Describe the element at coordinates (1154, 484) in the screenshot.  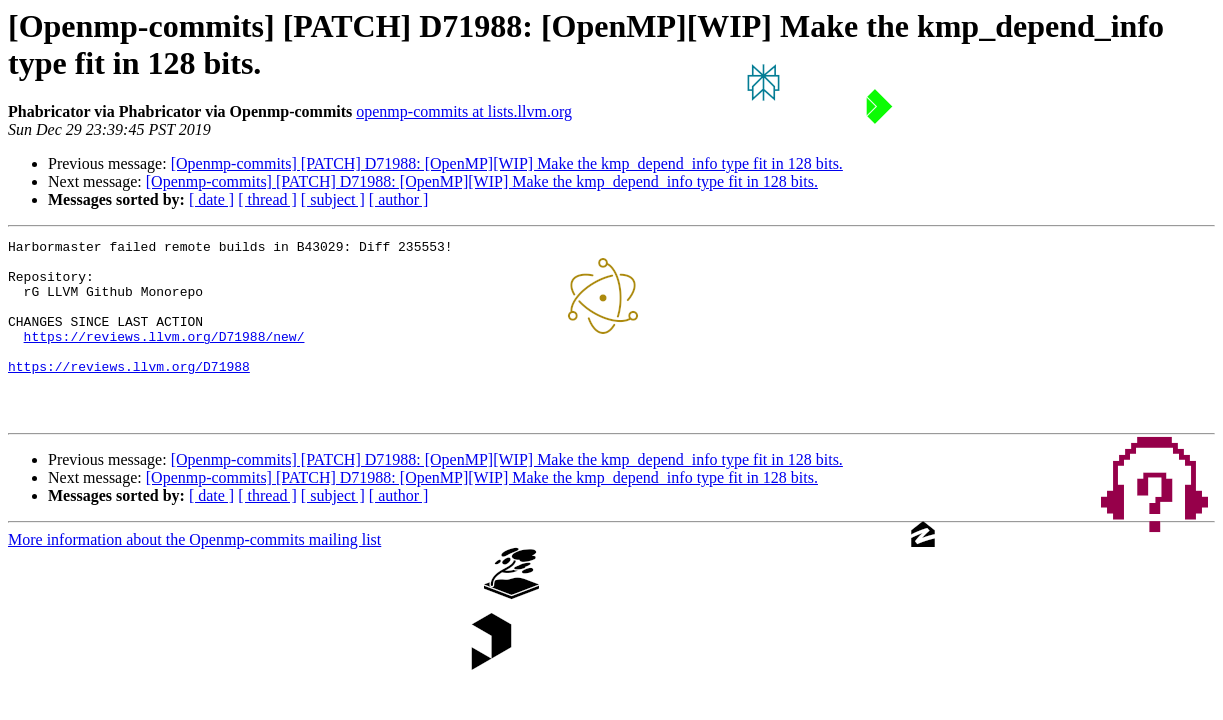
I see `open the 1001tracklists app or website` at that location.